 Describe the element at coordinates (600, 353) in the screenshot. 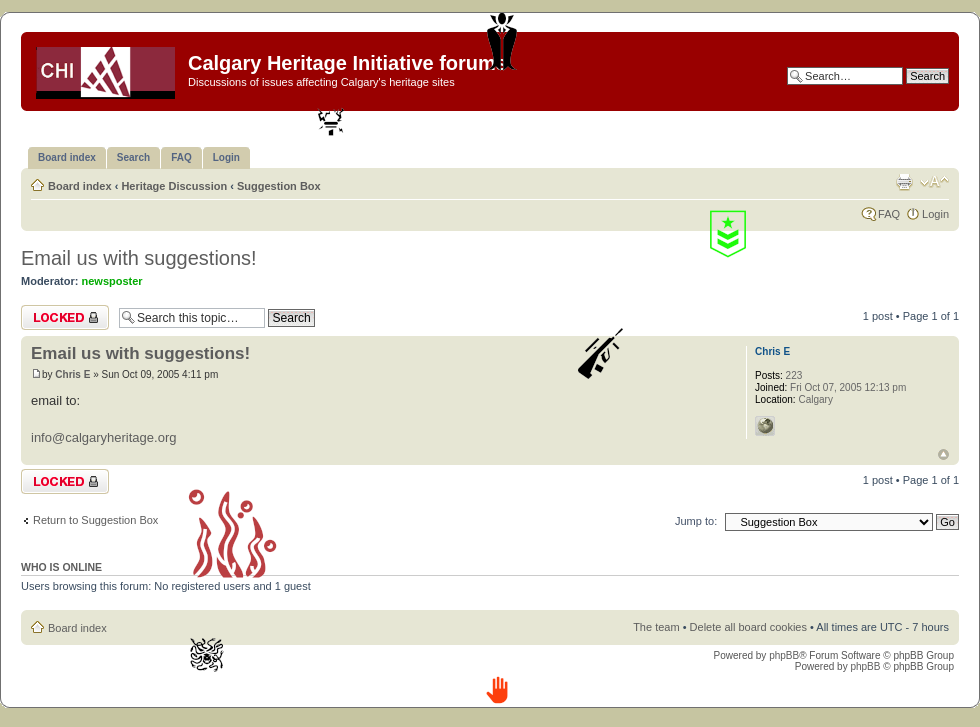

I see `select assault rifle weapon` at that location.